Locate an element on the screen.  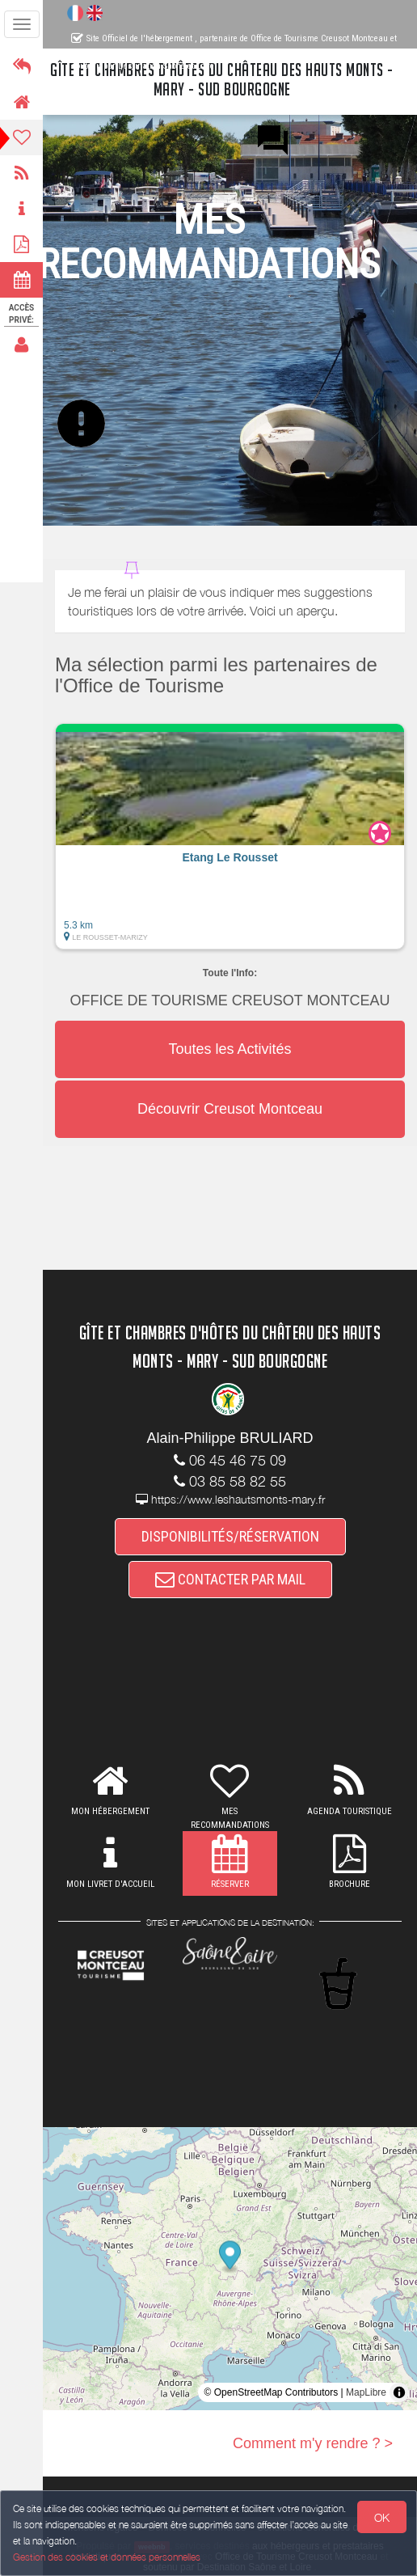
indicates an error or problem has occurred is located at coordinates (81, 423).